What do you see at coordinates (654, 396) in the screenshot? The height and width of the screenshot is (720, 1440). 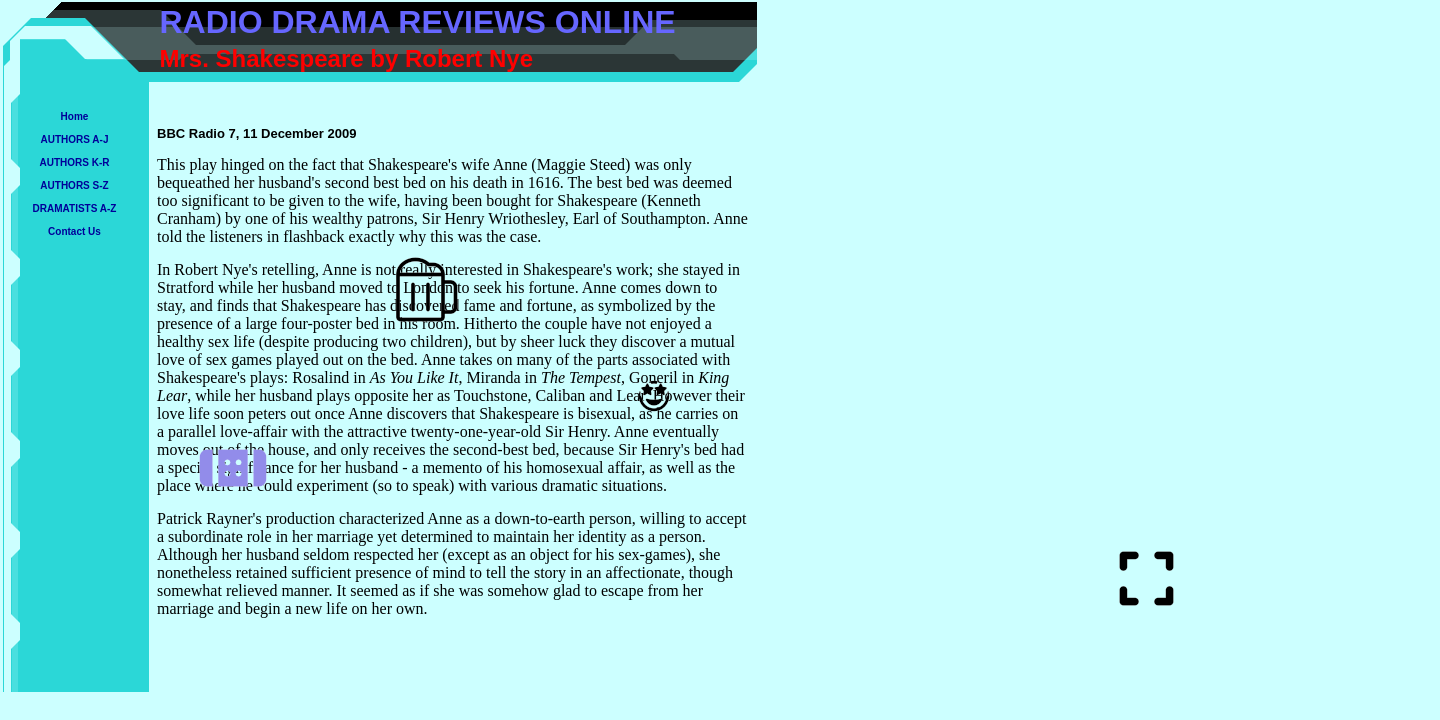 I see `rate something as amazing or five-star` at bounding box center [654, 396].